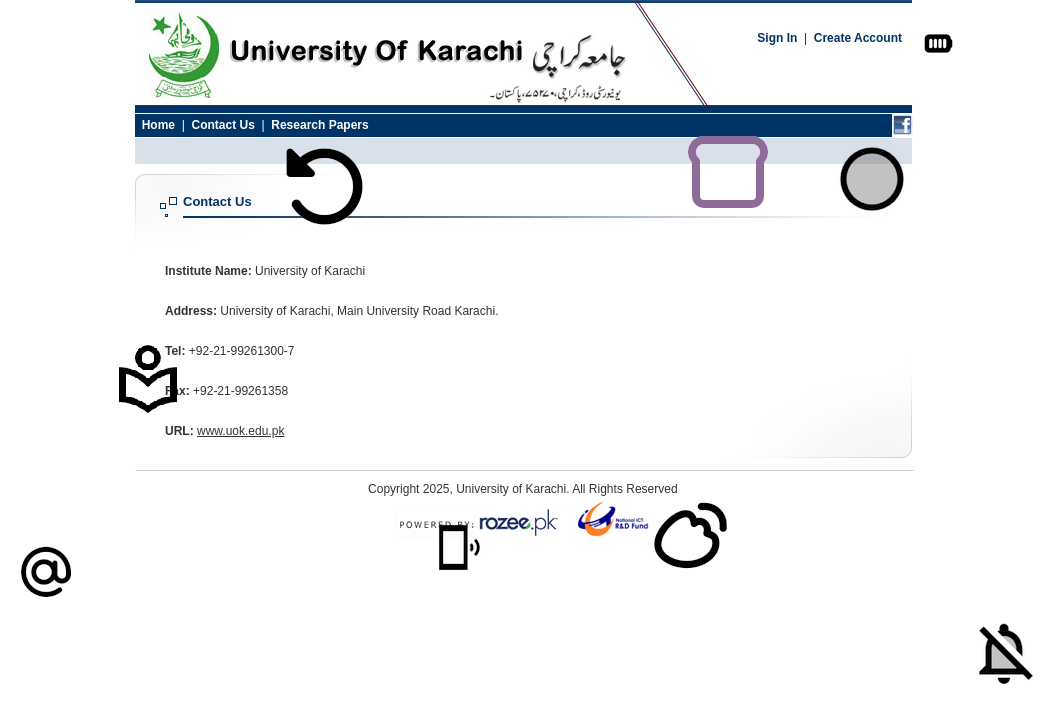 The image size is (1047, 720). What do you see at coordinates (148, 380) in the screenshot?
I see `access local library services` at bounding box center [148, 380].